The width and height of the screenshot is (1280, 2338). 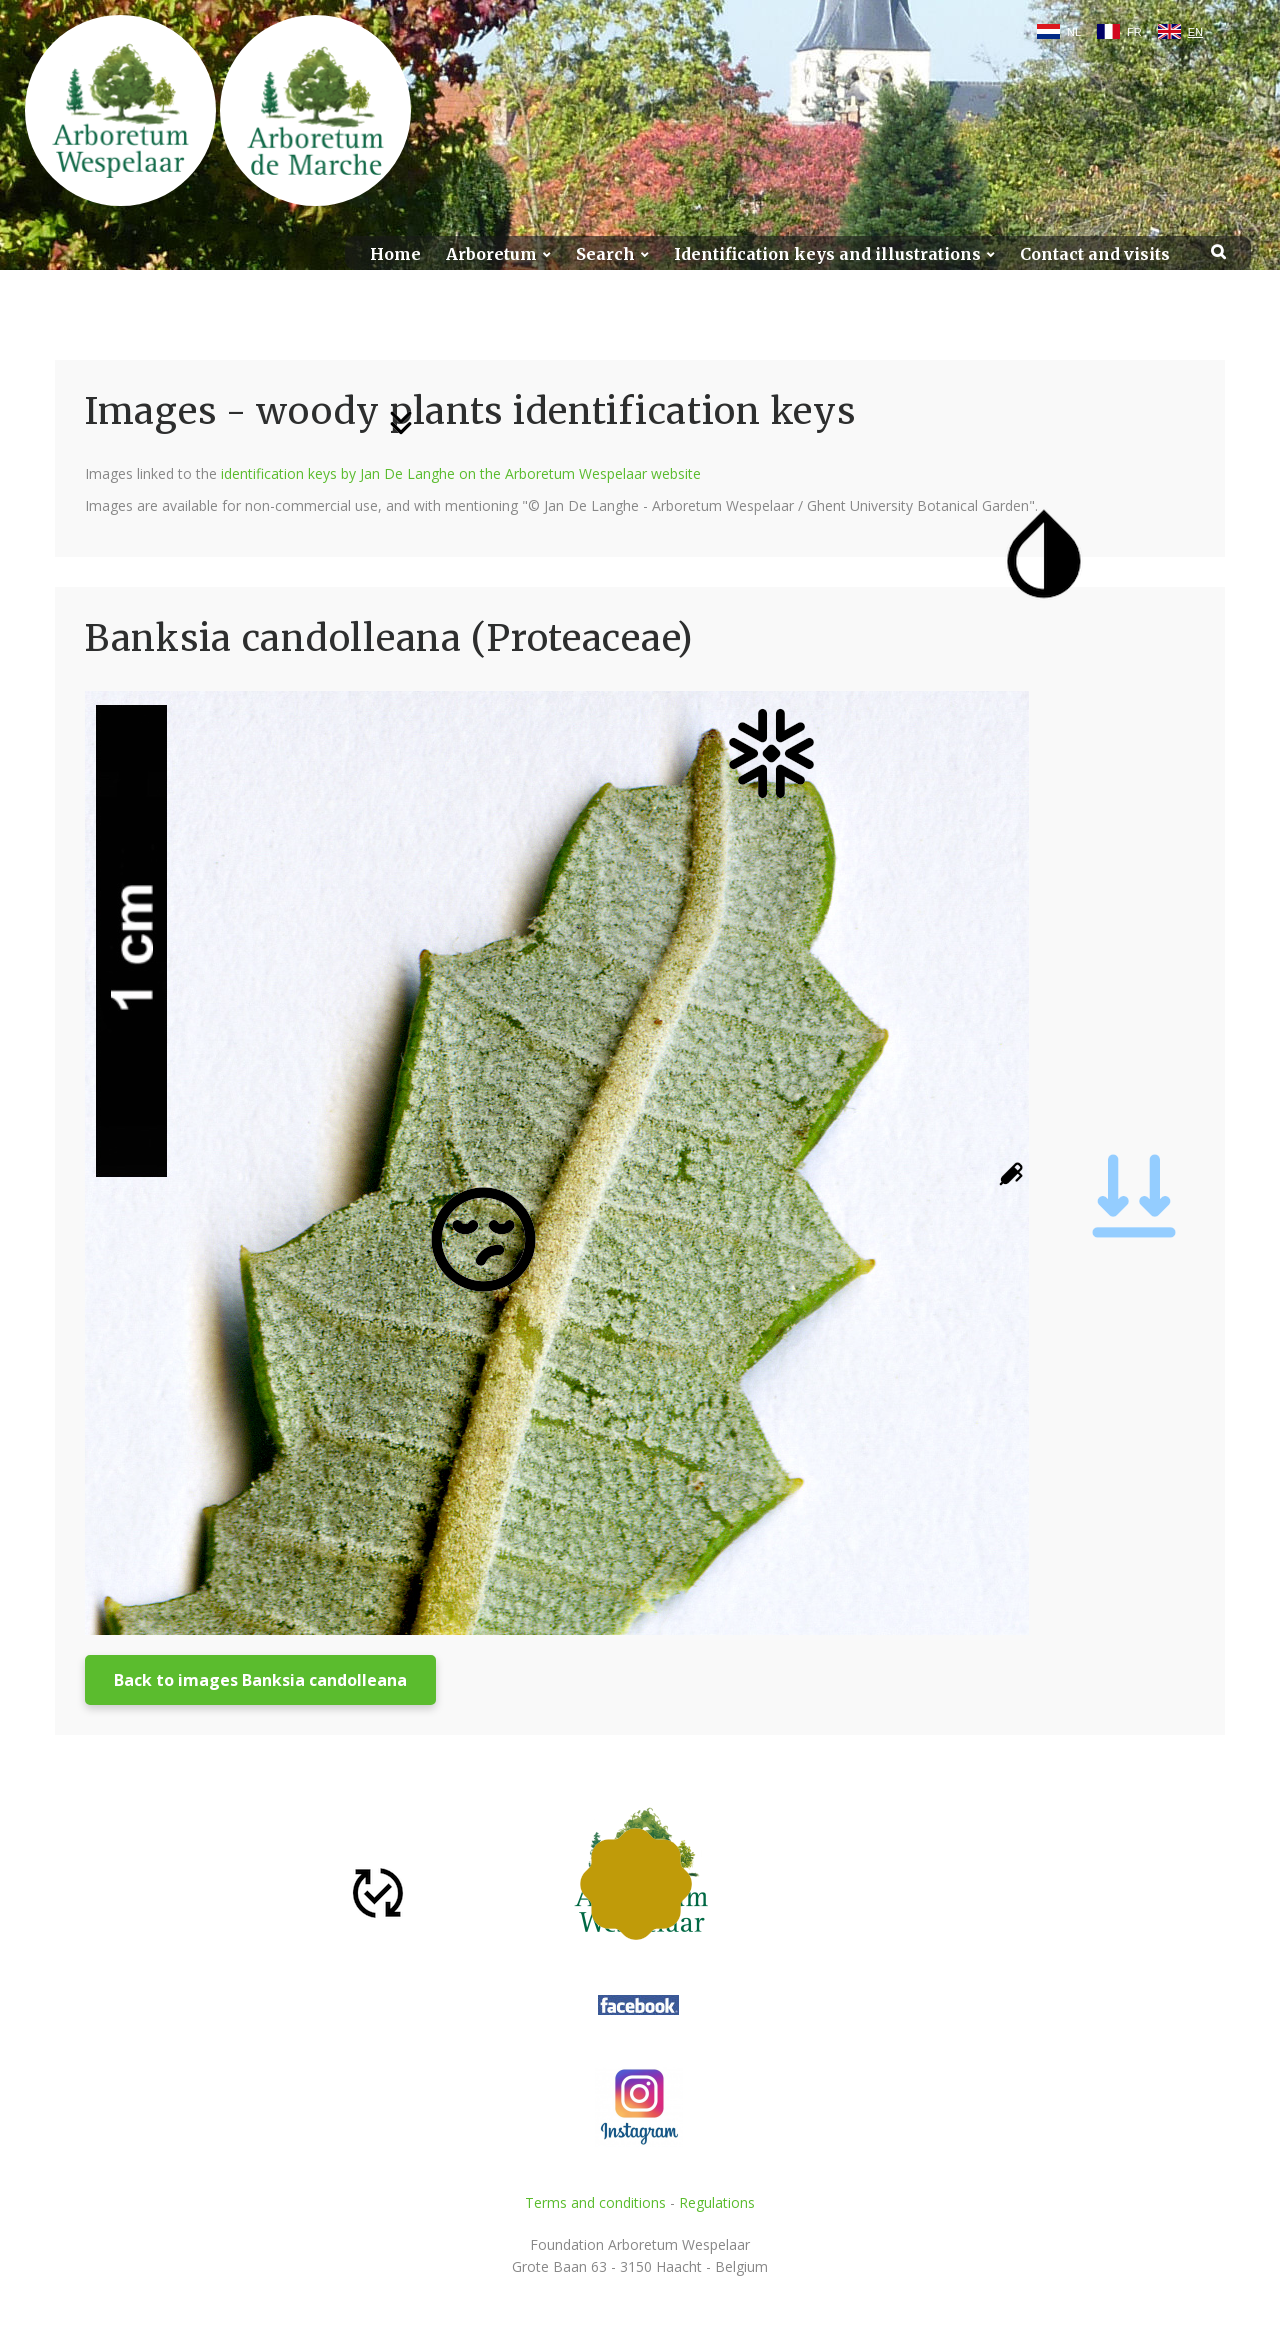 I want to click on indicates an achievement or award badge, so click(x=636, y=1884).